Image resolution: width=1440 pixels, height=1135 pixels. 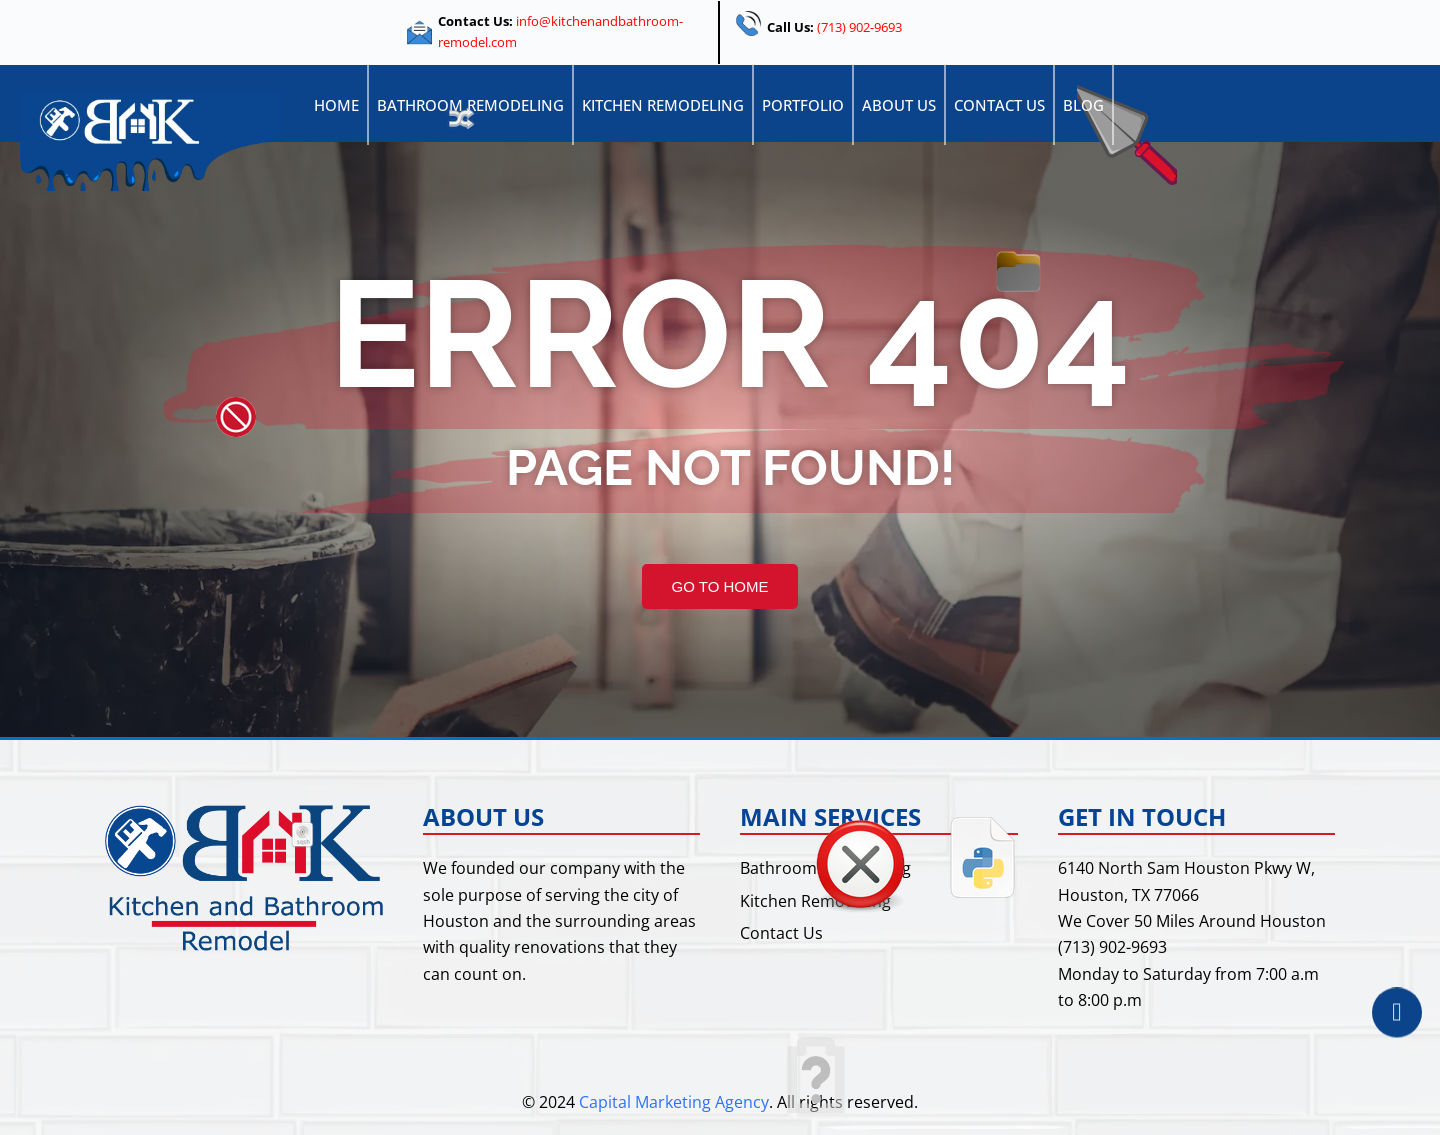 I want to click on delete or remove selected item, so click(x=236, y=417).